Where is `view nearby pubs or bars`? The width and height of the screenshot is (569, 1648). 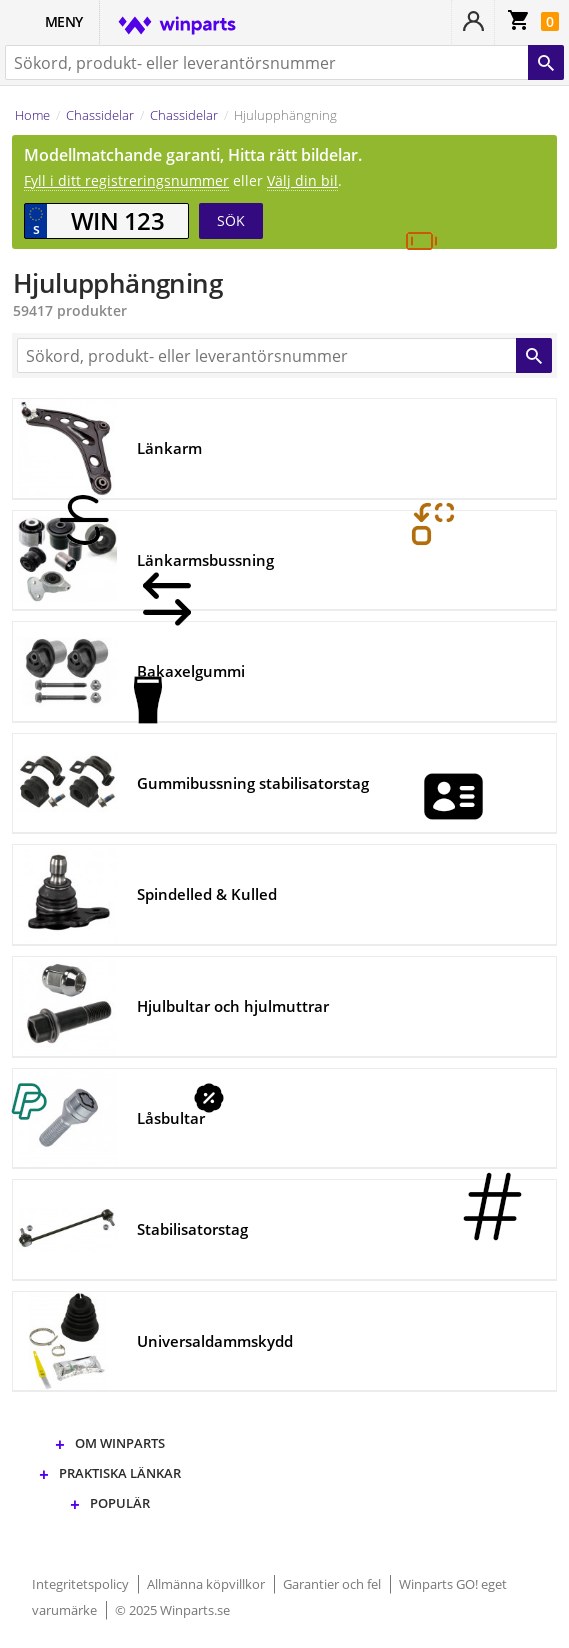 view nearby pubs or bars is located at coordinates (148, 700).